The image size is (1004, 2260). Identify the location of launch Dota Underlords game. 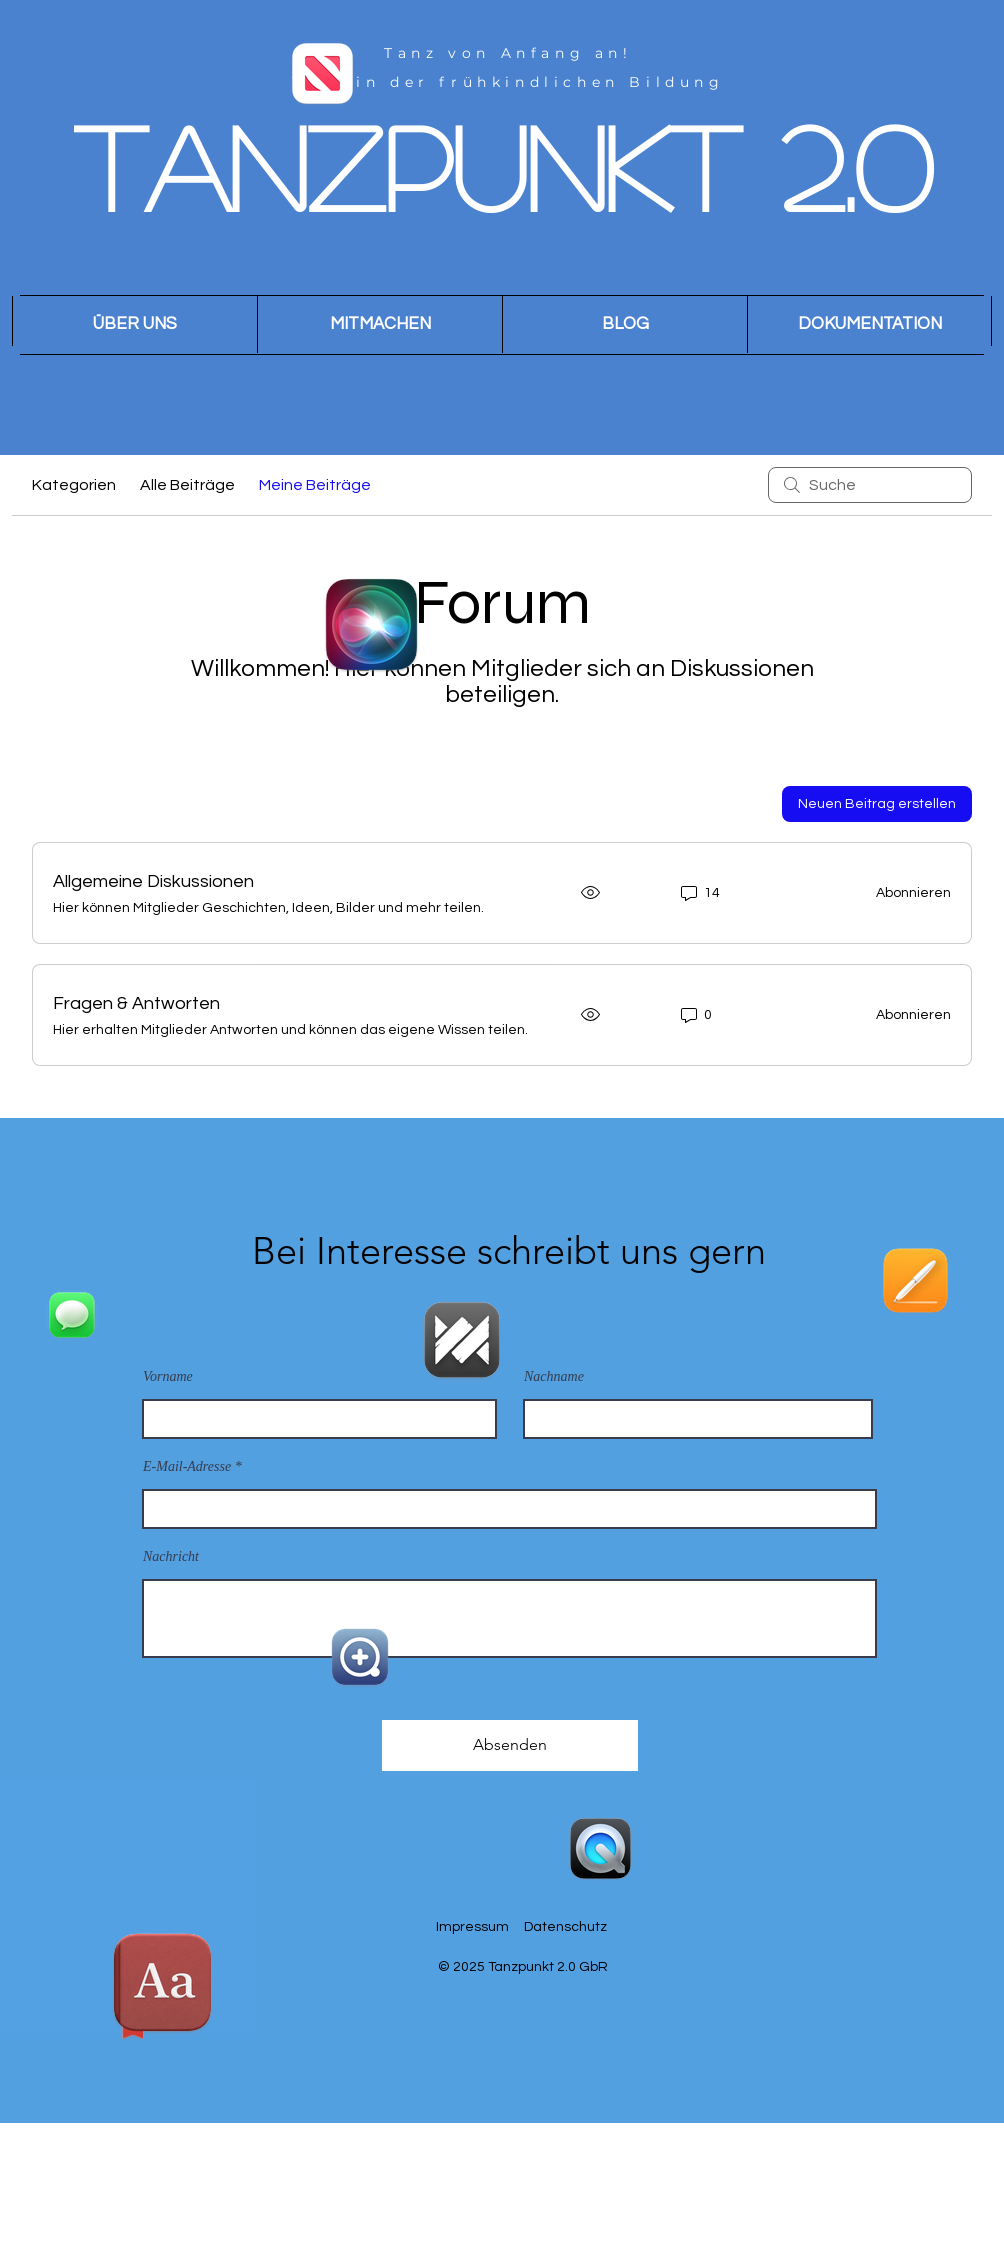
(462, 1340).